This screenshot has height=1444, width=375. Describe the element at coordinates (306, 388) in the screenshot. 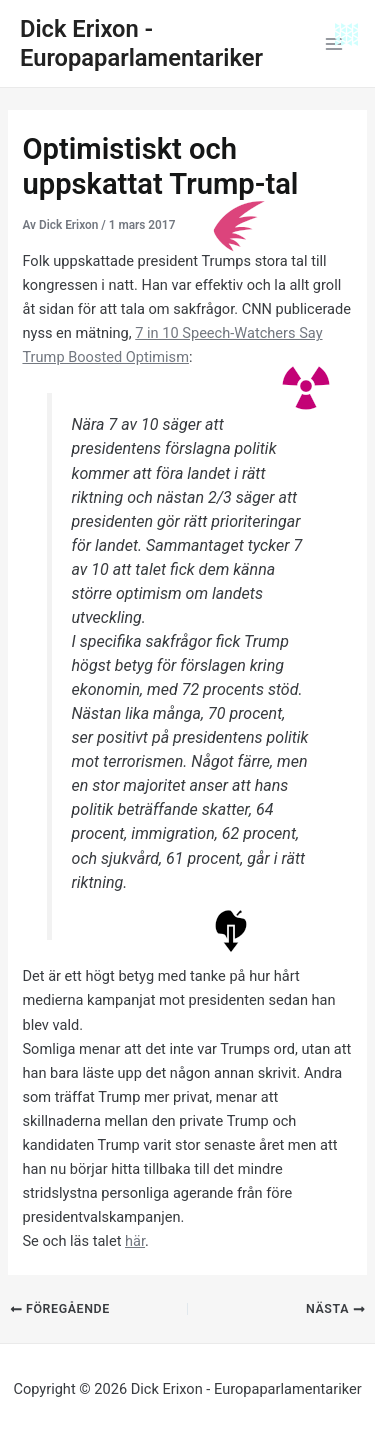

I see `indicates radioactive or hazardous material warning` at that location.